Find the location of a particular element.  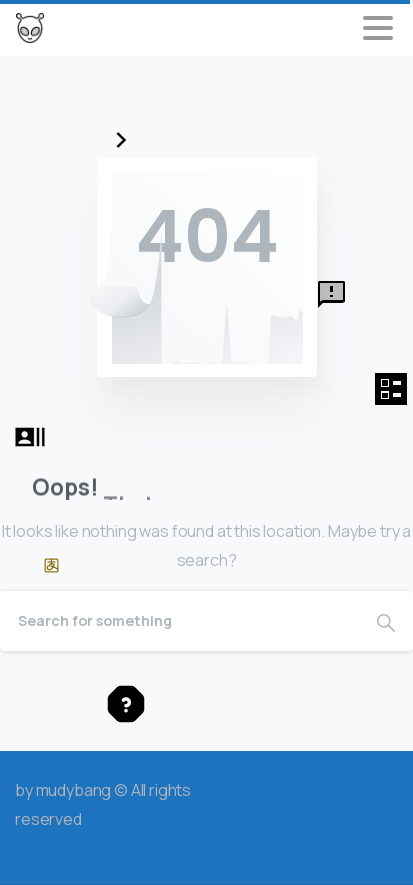

view recently contacted people is located at coordinates (30, 437).